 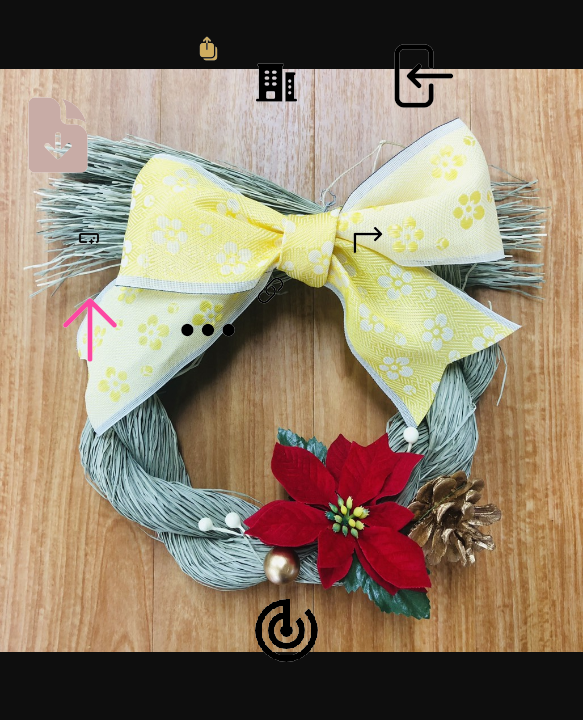 What do you see at coordinates (276, 82) in the screenshot?
I see `view office or workplace location` at bounding box center [276, 82].